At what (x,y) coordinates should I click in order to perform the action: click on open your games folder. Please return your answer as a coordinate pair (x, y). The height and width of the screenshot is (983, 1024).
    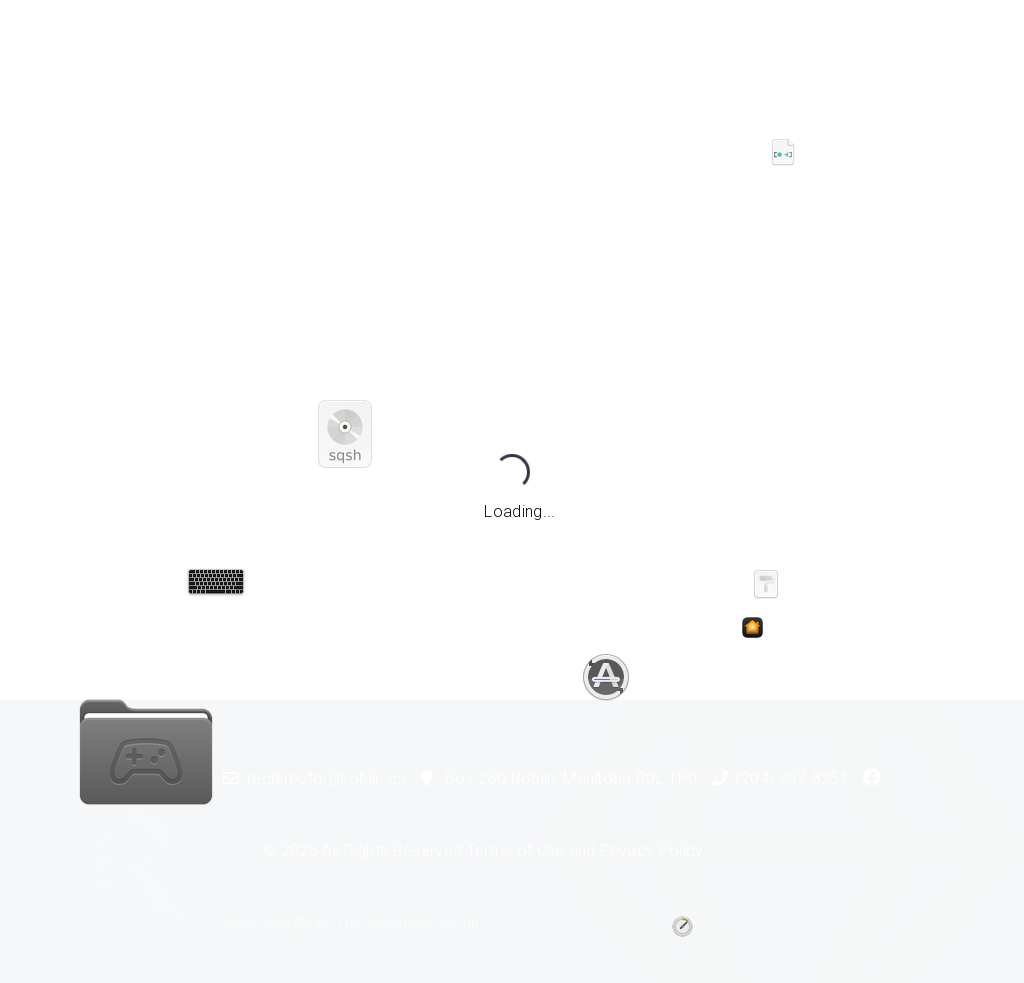
    Looking at the image, I should click on (146, 752).